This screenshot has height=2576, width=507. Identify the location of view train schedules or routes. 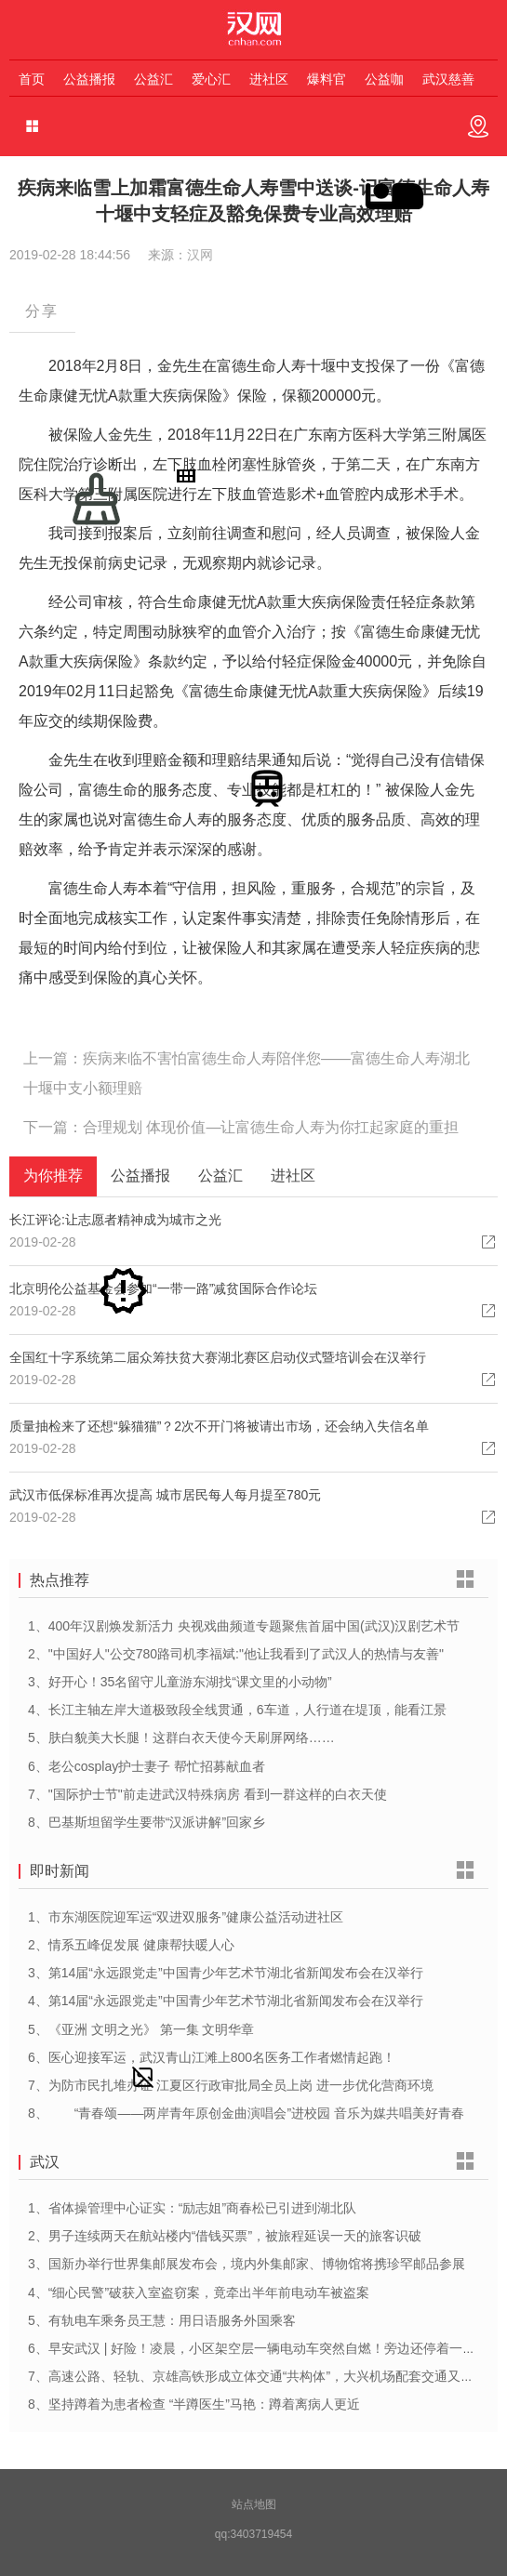
(267, 789).